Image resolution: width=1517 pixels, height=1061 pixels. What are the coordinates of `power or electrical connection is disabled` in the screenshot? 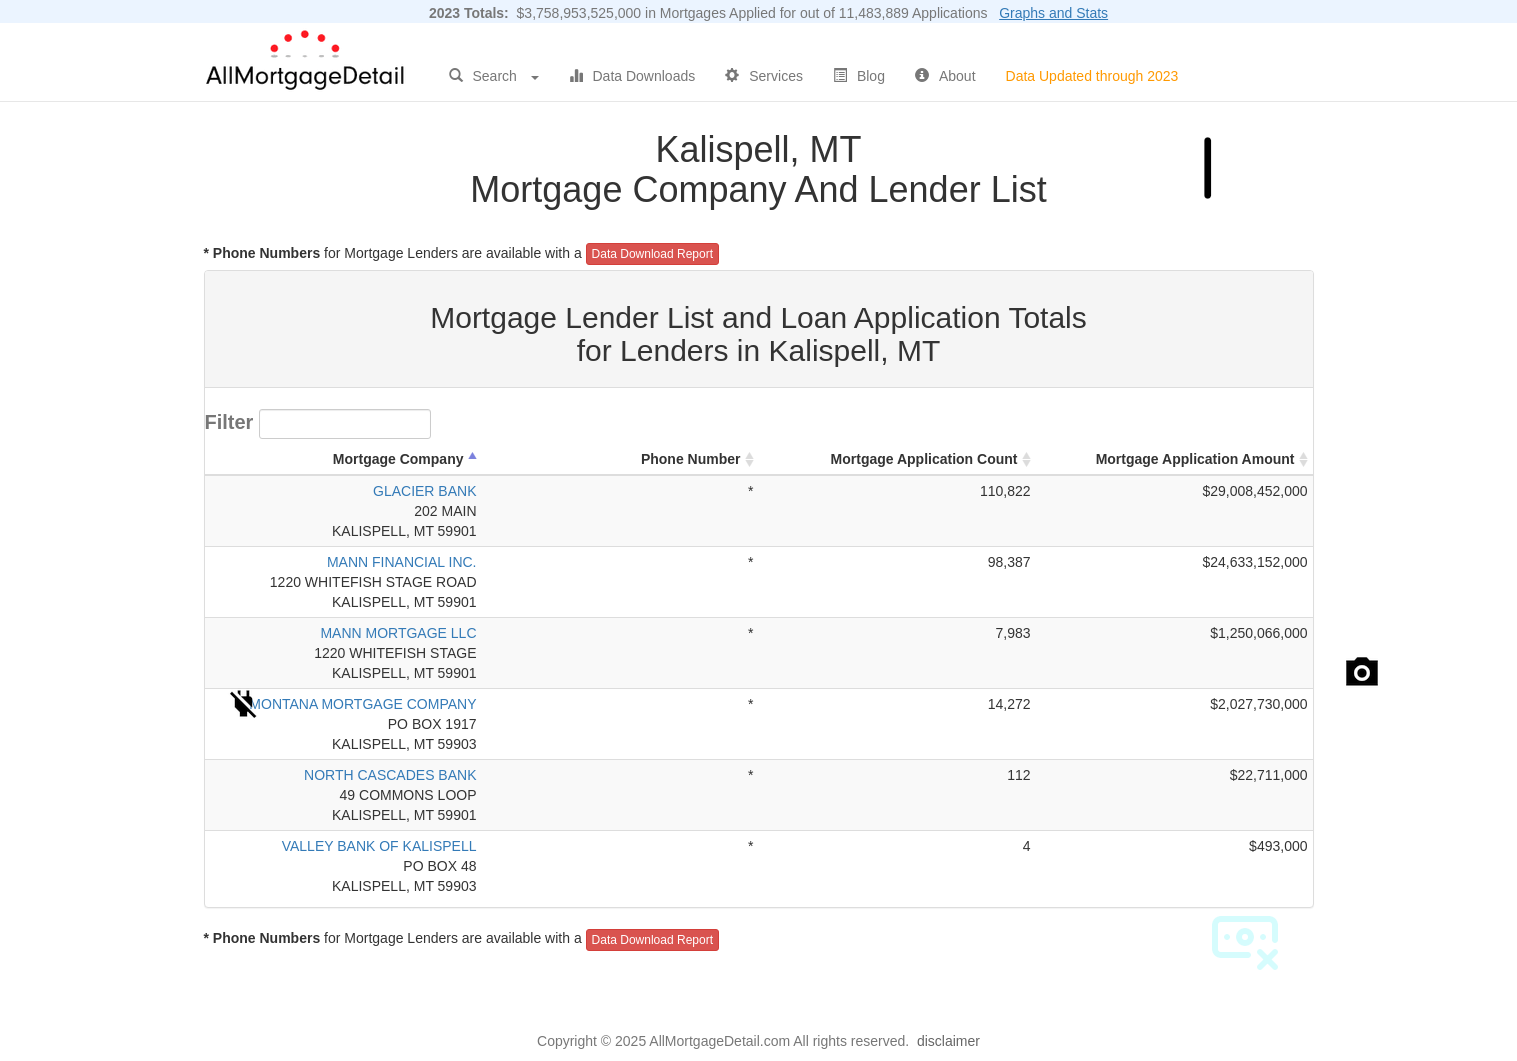 It's located at (243, 703).